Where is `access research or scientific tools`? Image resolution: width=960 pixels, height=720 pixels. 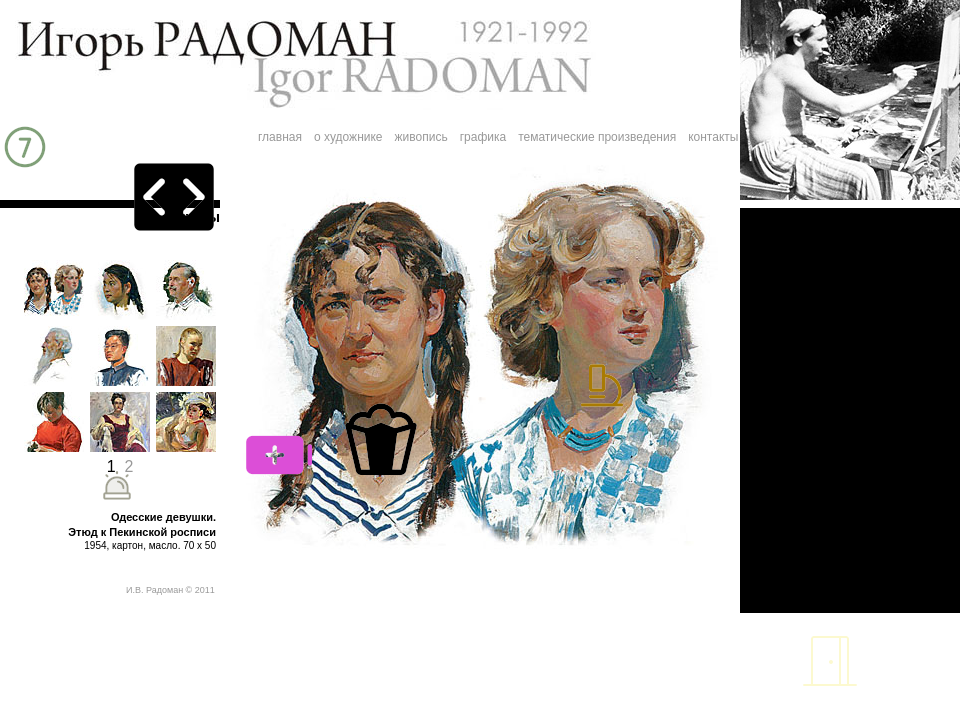 access research or scientific tools is located at coordinates (602, 387).